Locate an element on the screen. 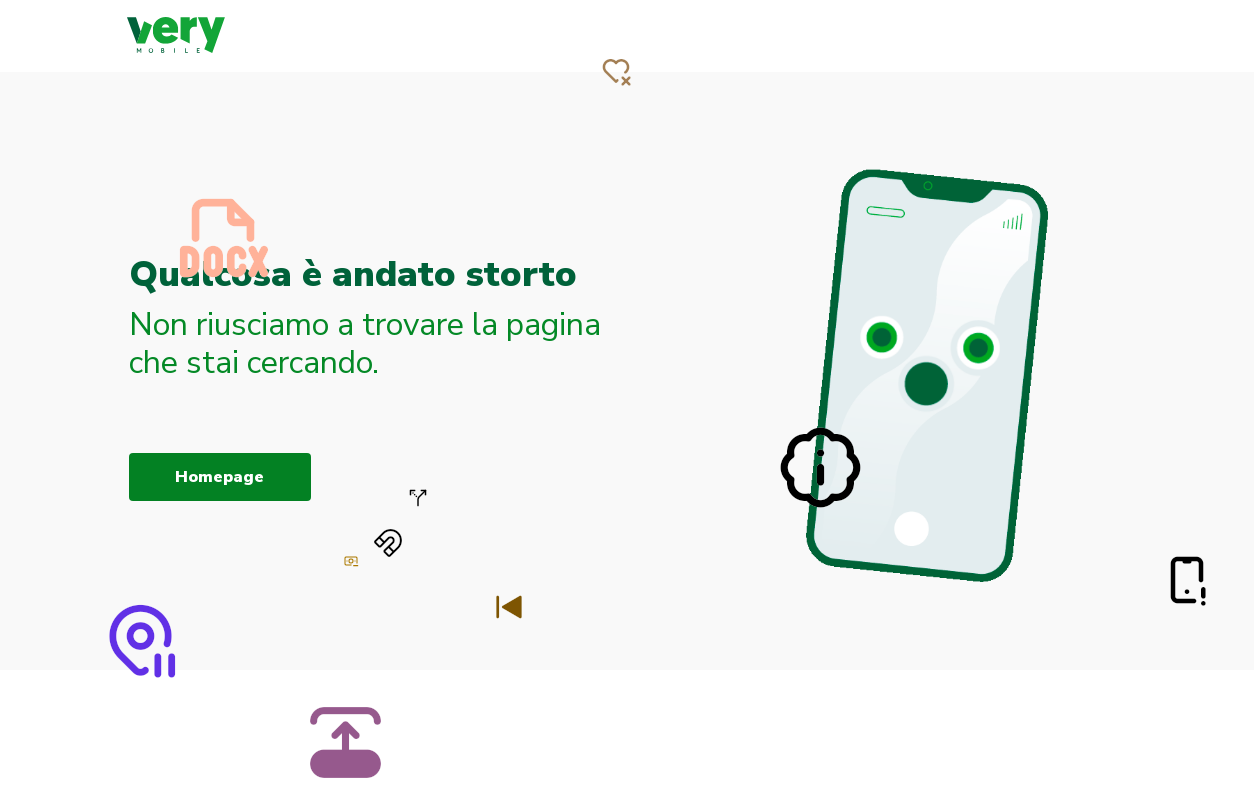  skip to previous track is located at coordinates (509, 607).